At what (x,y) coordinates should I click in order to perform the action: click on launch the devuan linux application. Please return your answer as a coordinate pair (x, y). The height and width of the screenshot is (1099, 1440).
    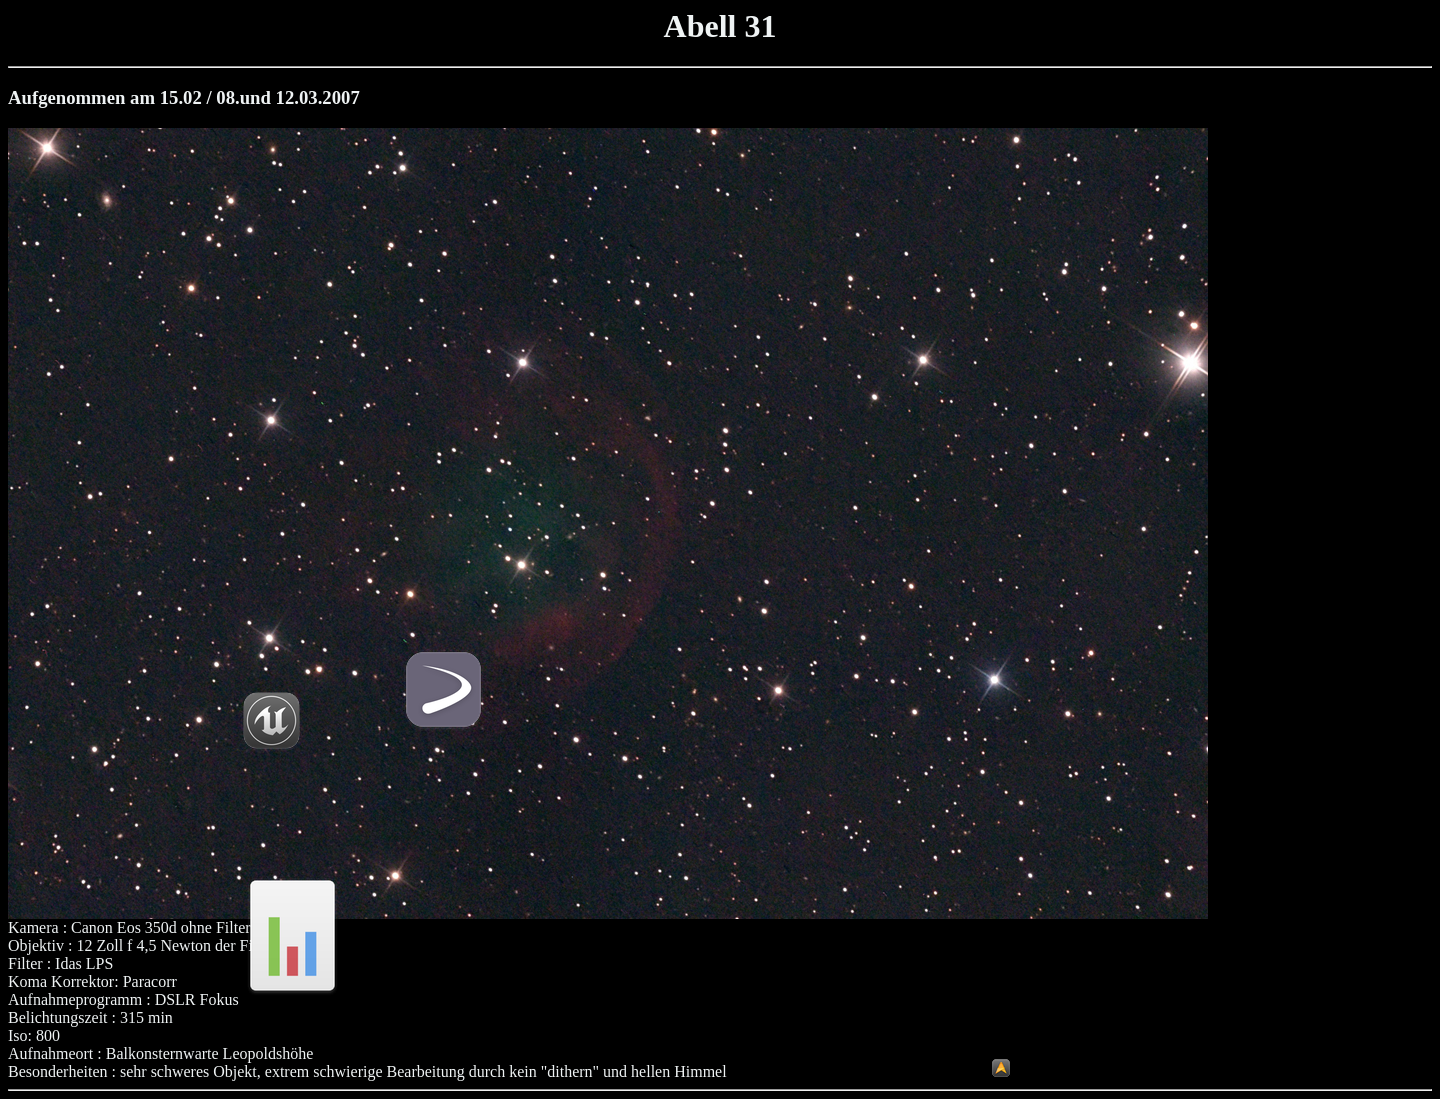
    Looking at the image, I should click on (443, 689).